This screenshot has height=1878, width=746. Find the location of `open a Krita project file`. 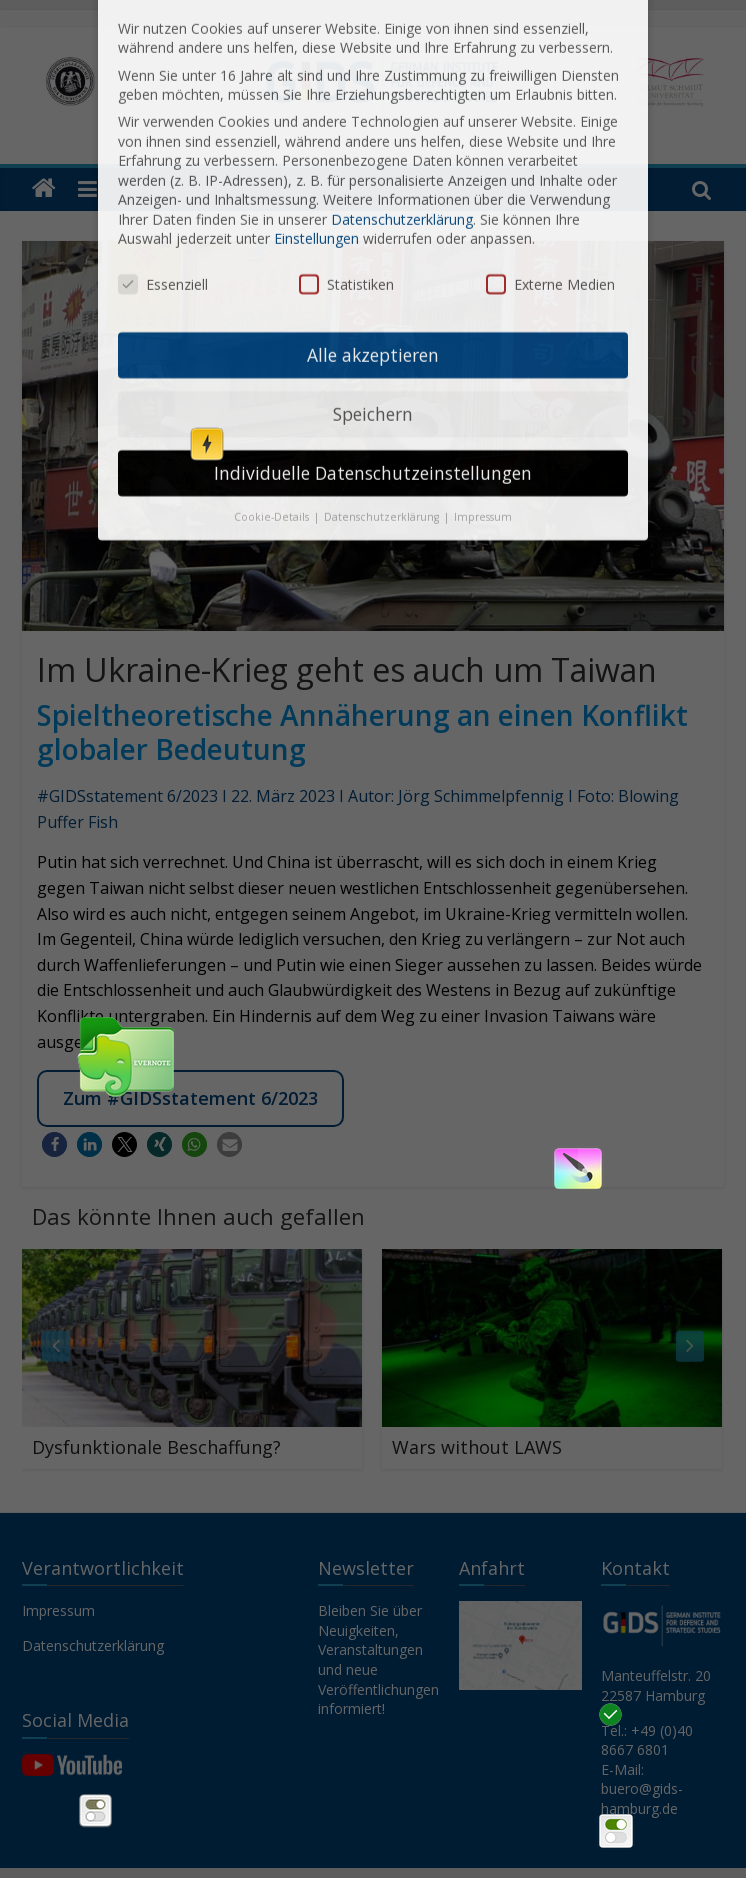

open a Krita project file is located at coordinates (578, 1167).